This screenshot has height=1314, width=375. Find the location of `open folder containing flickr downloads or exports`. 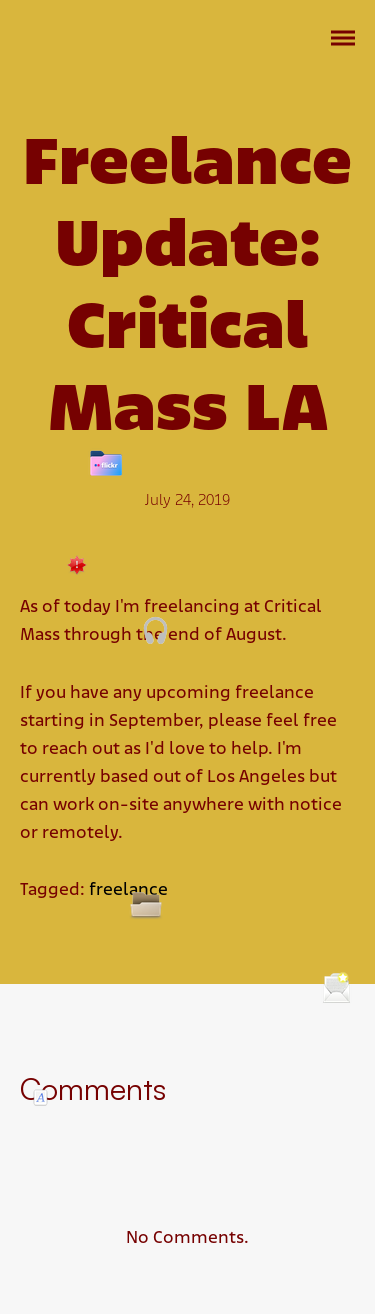

open folder containing flickr downloads or exports is located at coordinates (106, 464).